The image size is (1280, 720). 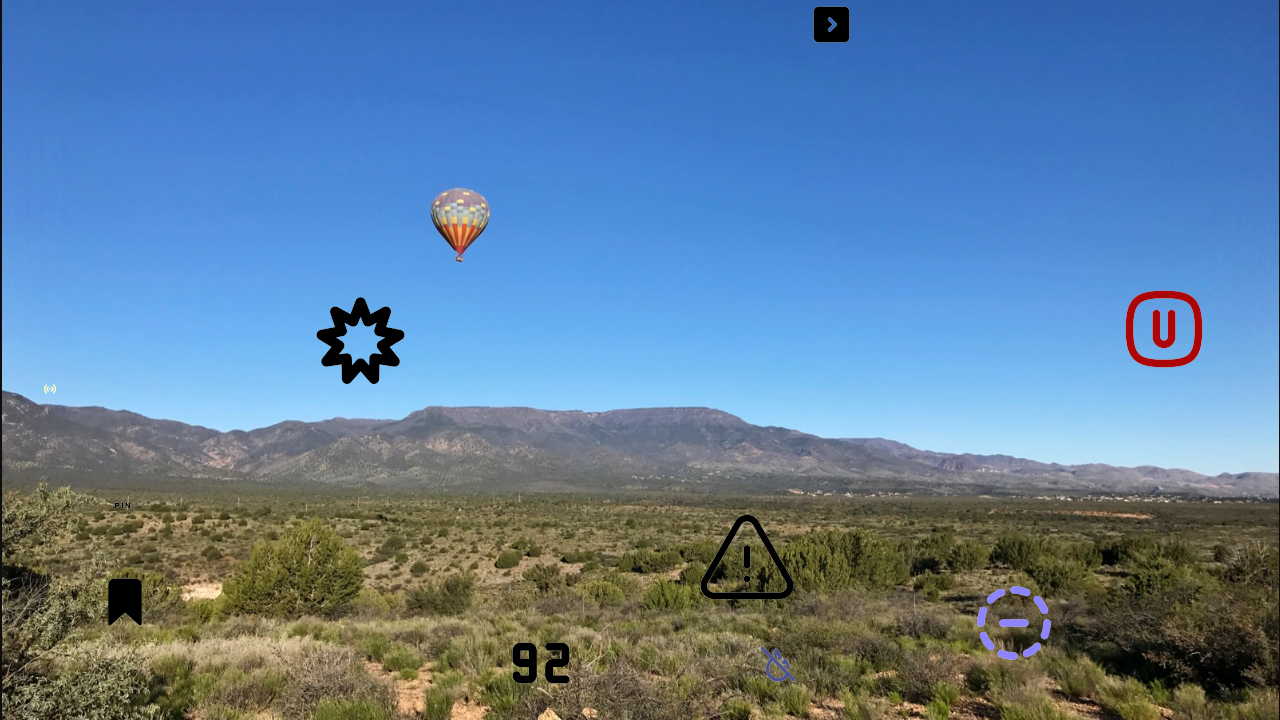 I want to click on enter PIN code for parental controls, so click(x=122, y=505).